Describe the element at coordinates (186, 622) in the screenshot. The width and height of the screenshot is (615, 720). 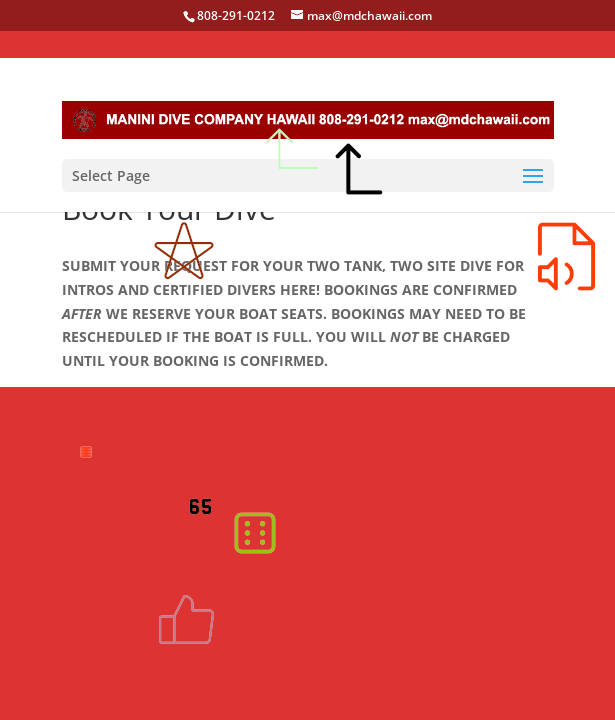
I see `like or approve content` at that location.